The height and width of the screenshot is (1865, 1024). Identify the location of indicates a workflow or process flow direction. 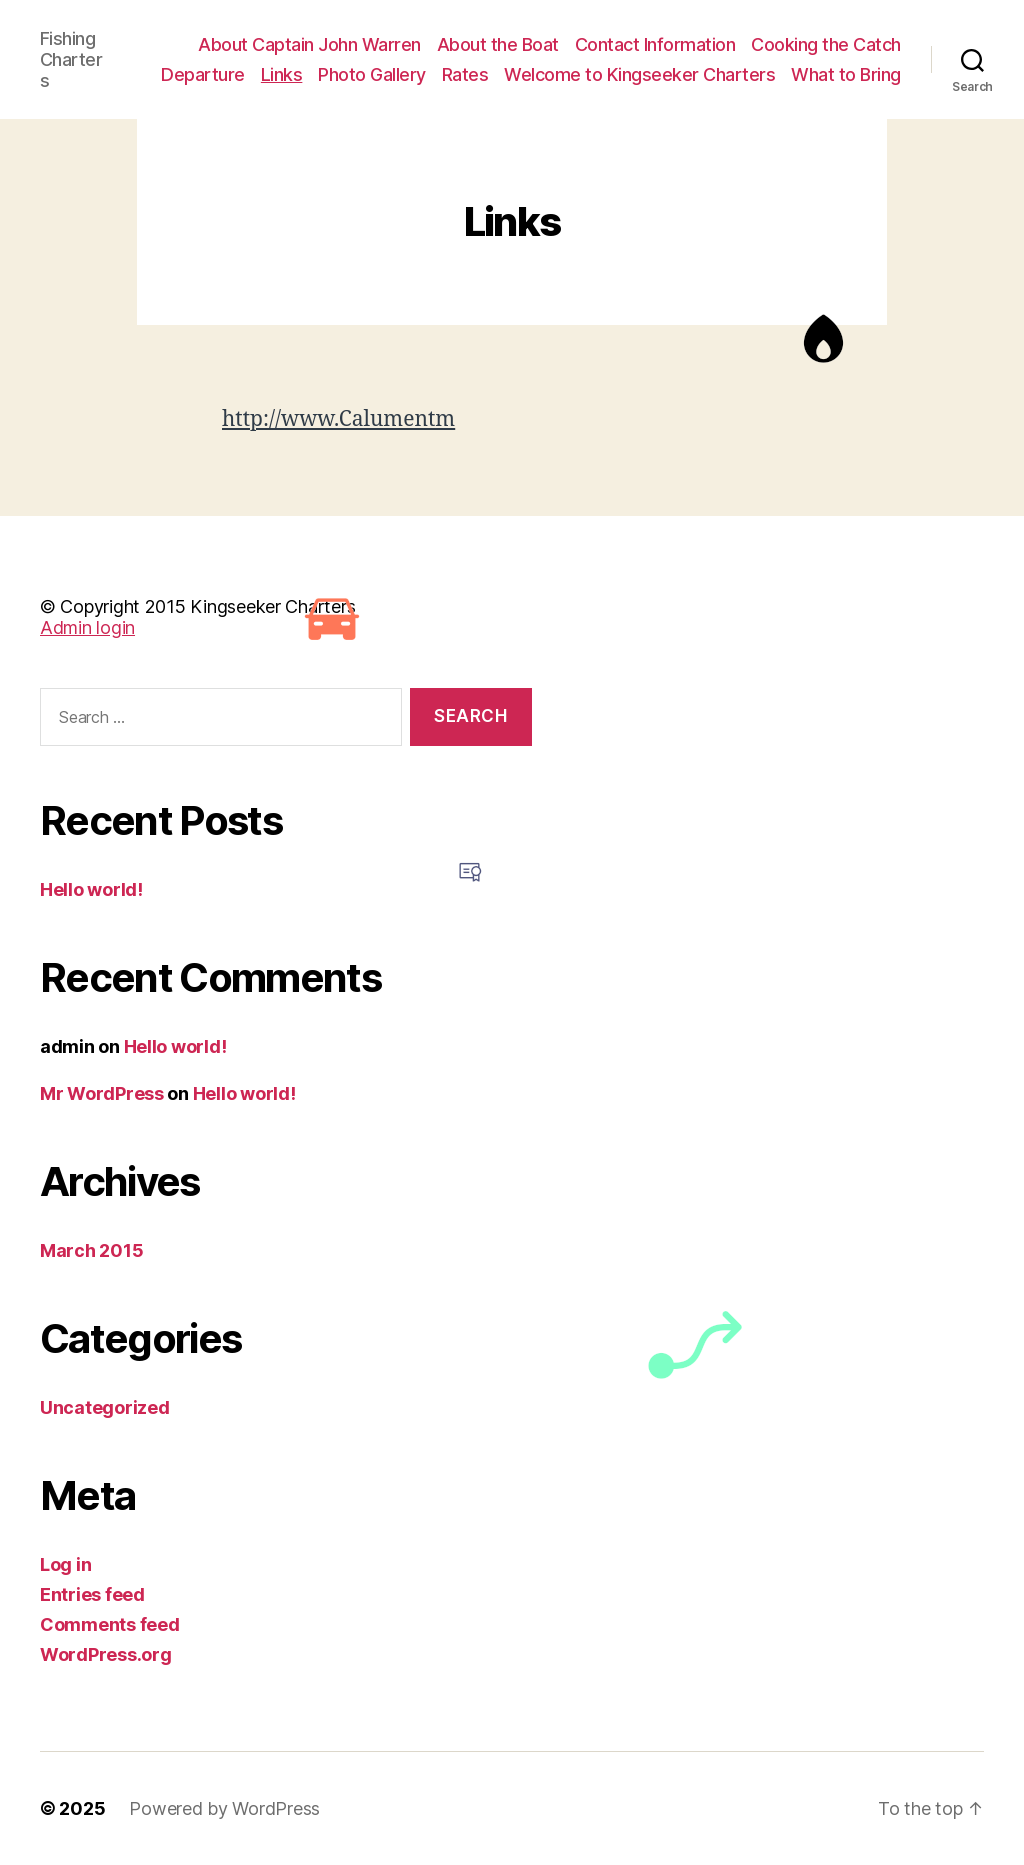
(693, 1346).